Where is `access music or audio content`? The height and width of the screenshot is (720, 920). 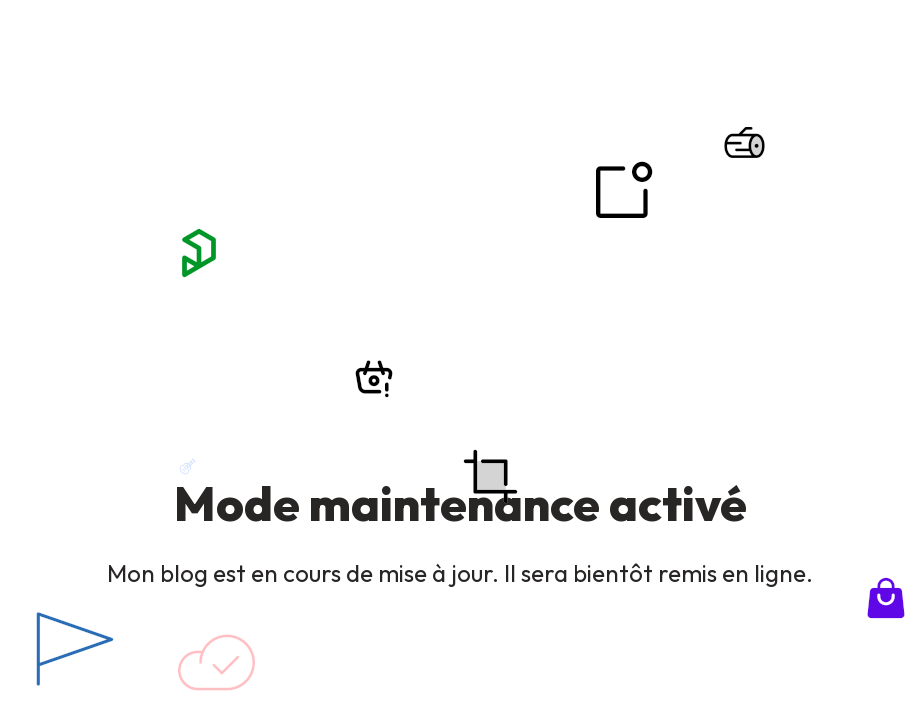
access music or audio content is located at coordinates (187, 466).